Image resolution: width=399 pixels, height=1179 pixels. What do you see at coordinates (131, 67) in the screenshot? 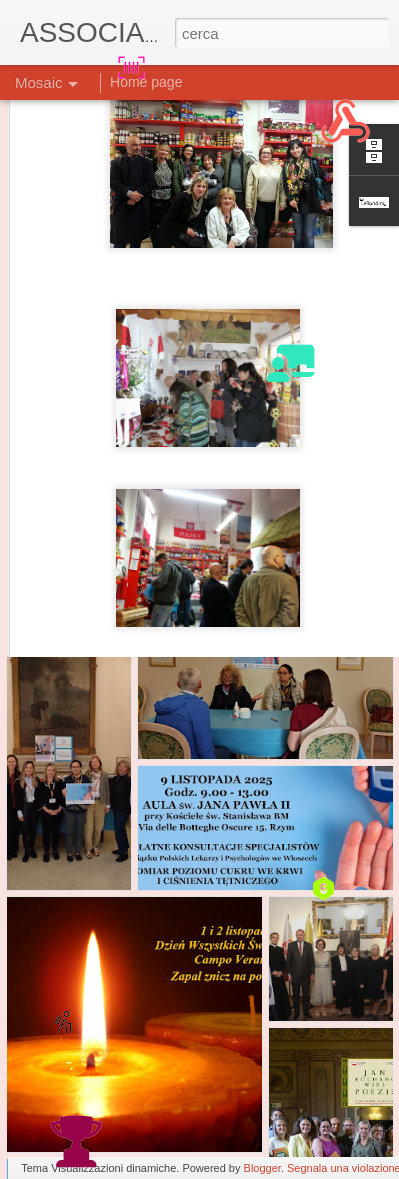
I see `scan a barcode` at bounding box center [131, 67].